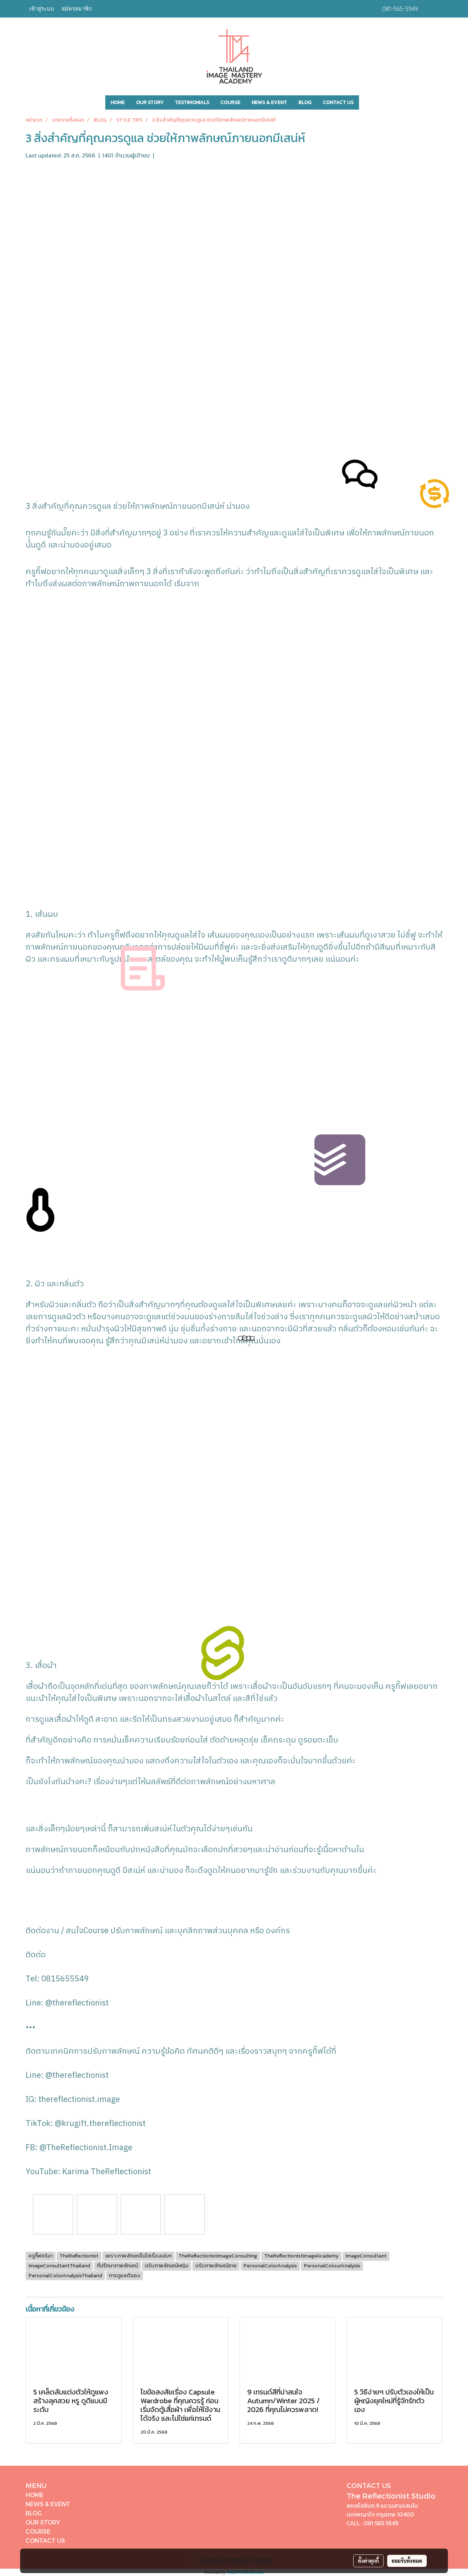 This screenshot has width=468, height=2576. What do you see at coordinates (246, 1339) in the screenshot?
I see `open zoho app or service` at bounding box center [246, 1339].